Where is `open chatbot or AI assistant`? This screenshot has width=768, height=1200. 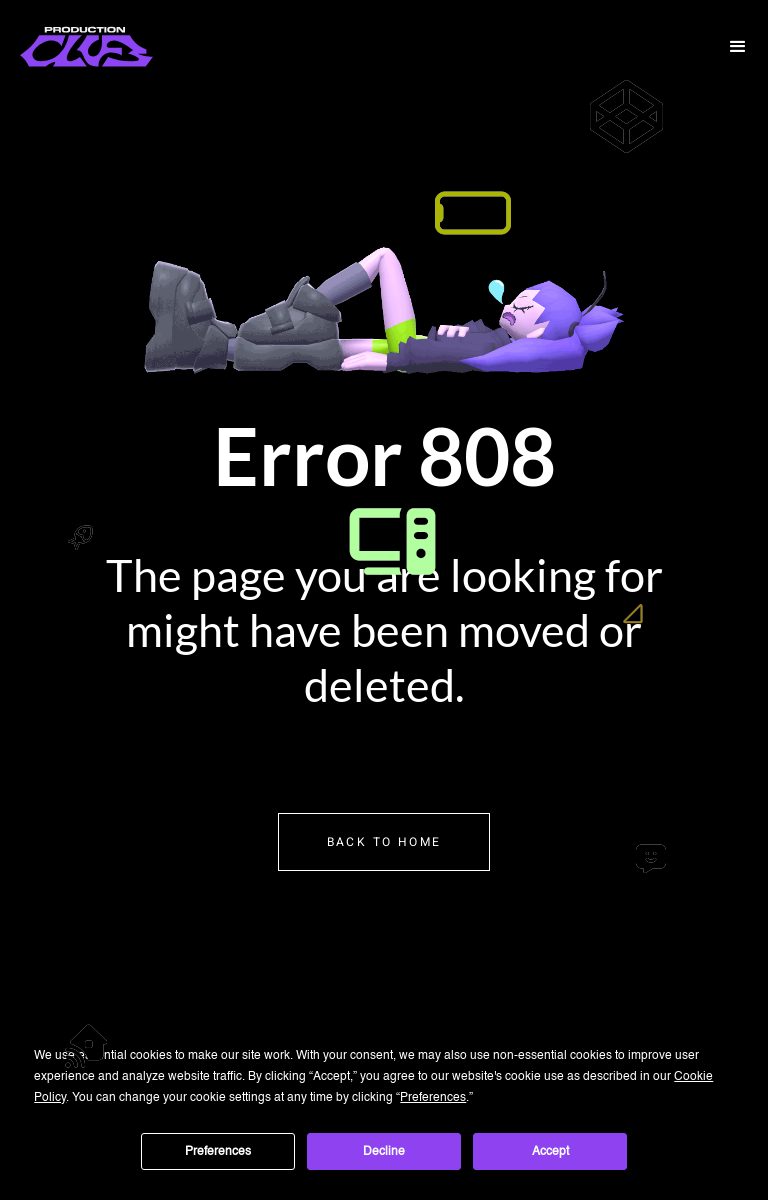
open chatbot or AI assistant is located at coordinates (651, 858).